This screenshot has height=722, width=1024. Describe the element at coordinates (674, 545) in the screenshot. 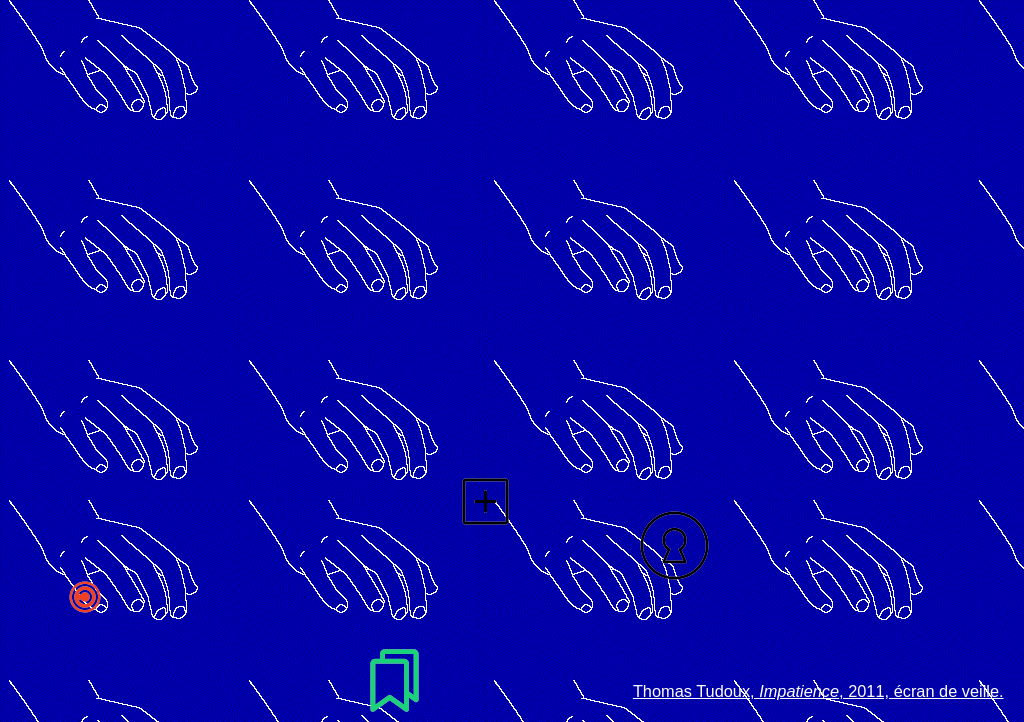

I see `access security or privacy settings` at that location.